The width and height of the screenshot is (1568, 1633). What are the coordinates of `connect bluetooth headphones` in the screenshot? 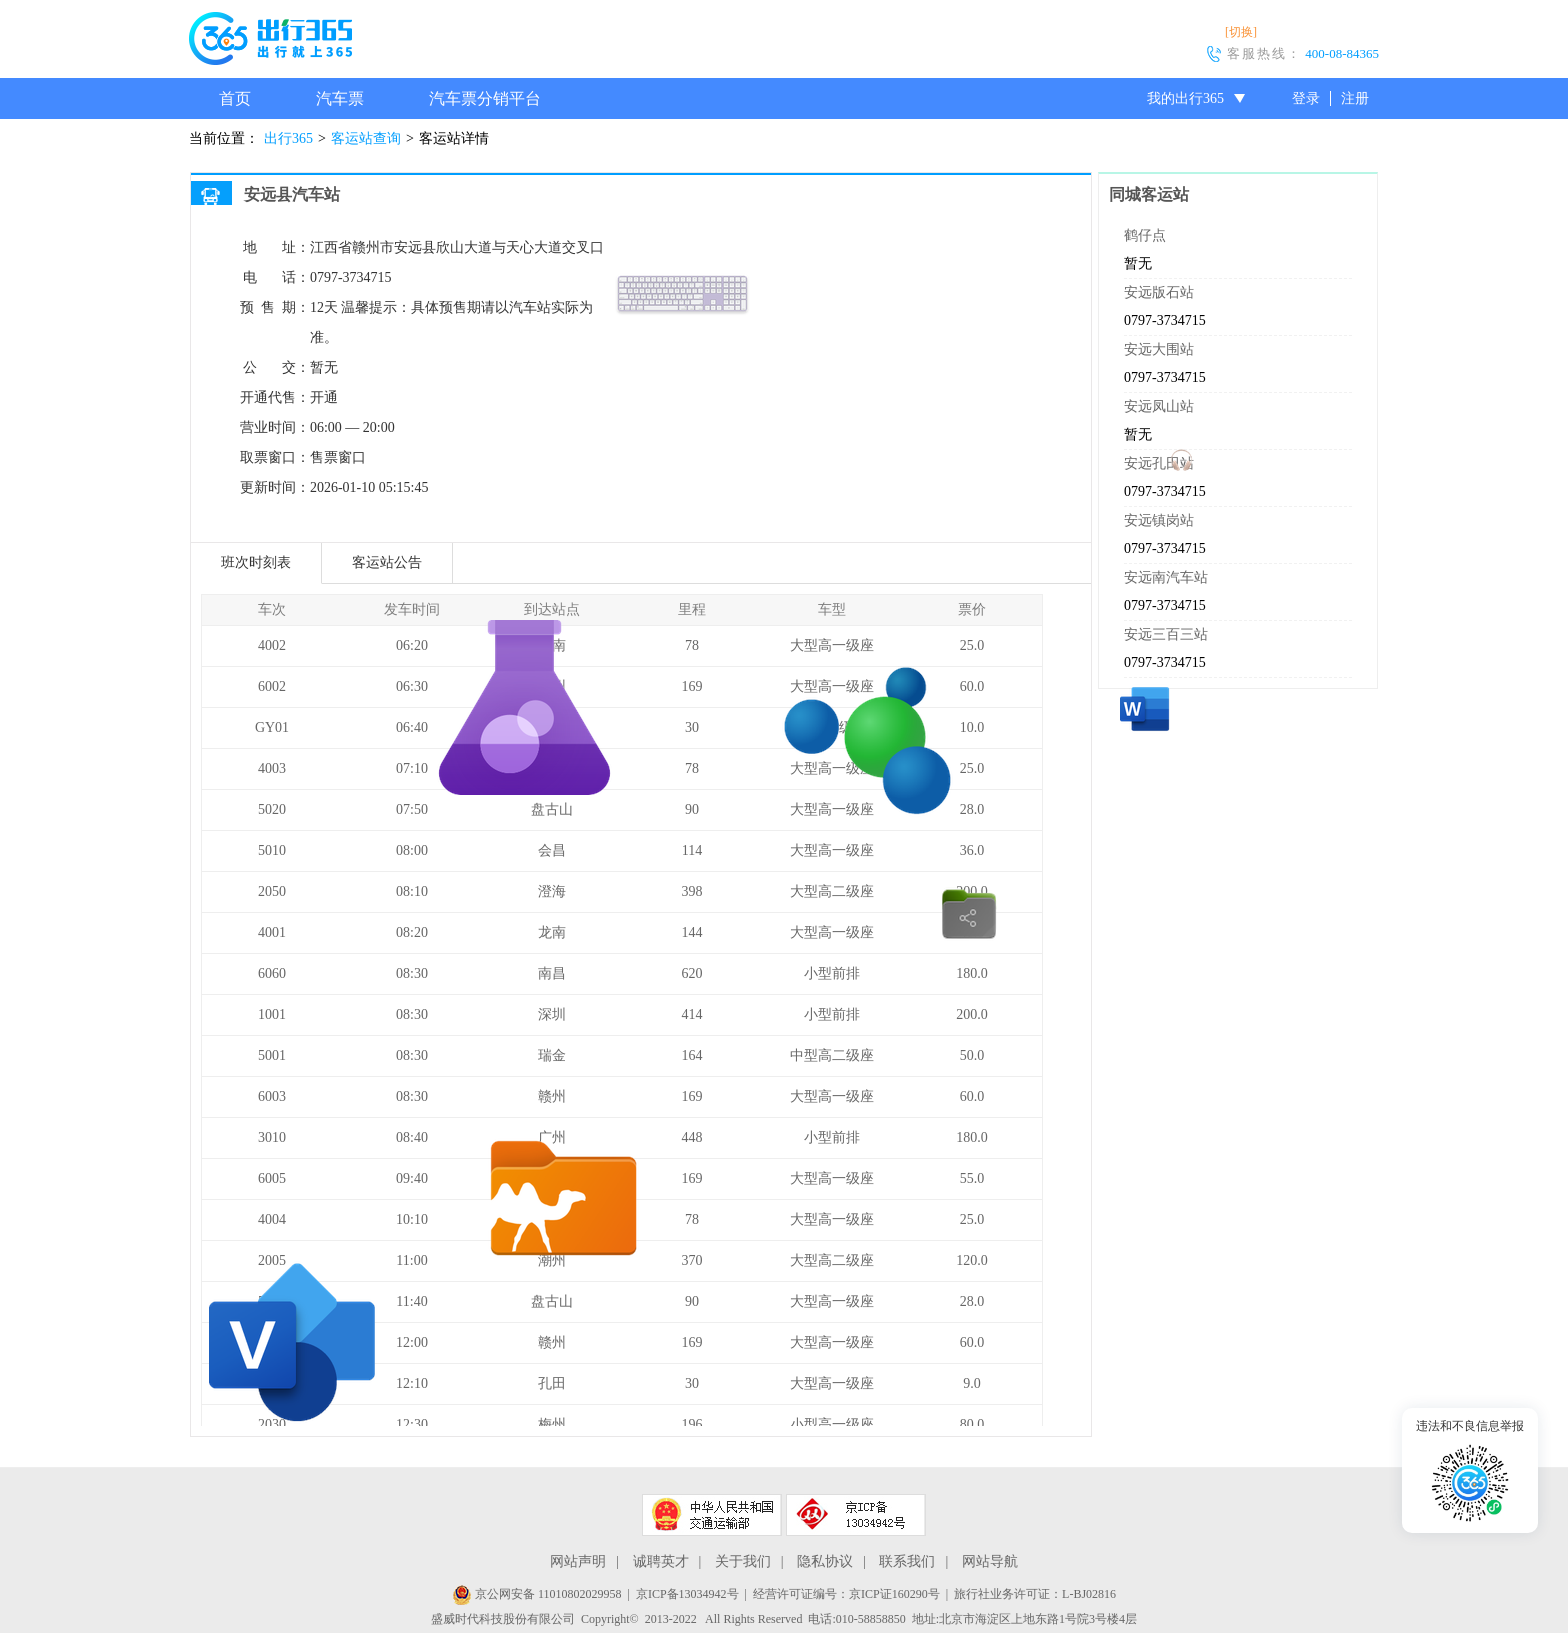 It's located at (1181, 460).